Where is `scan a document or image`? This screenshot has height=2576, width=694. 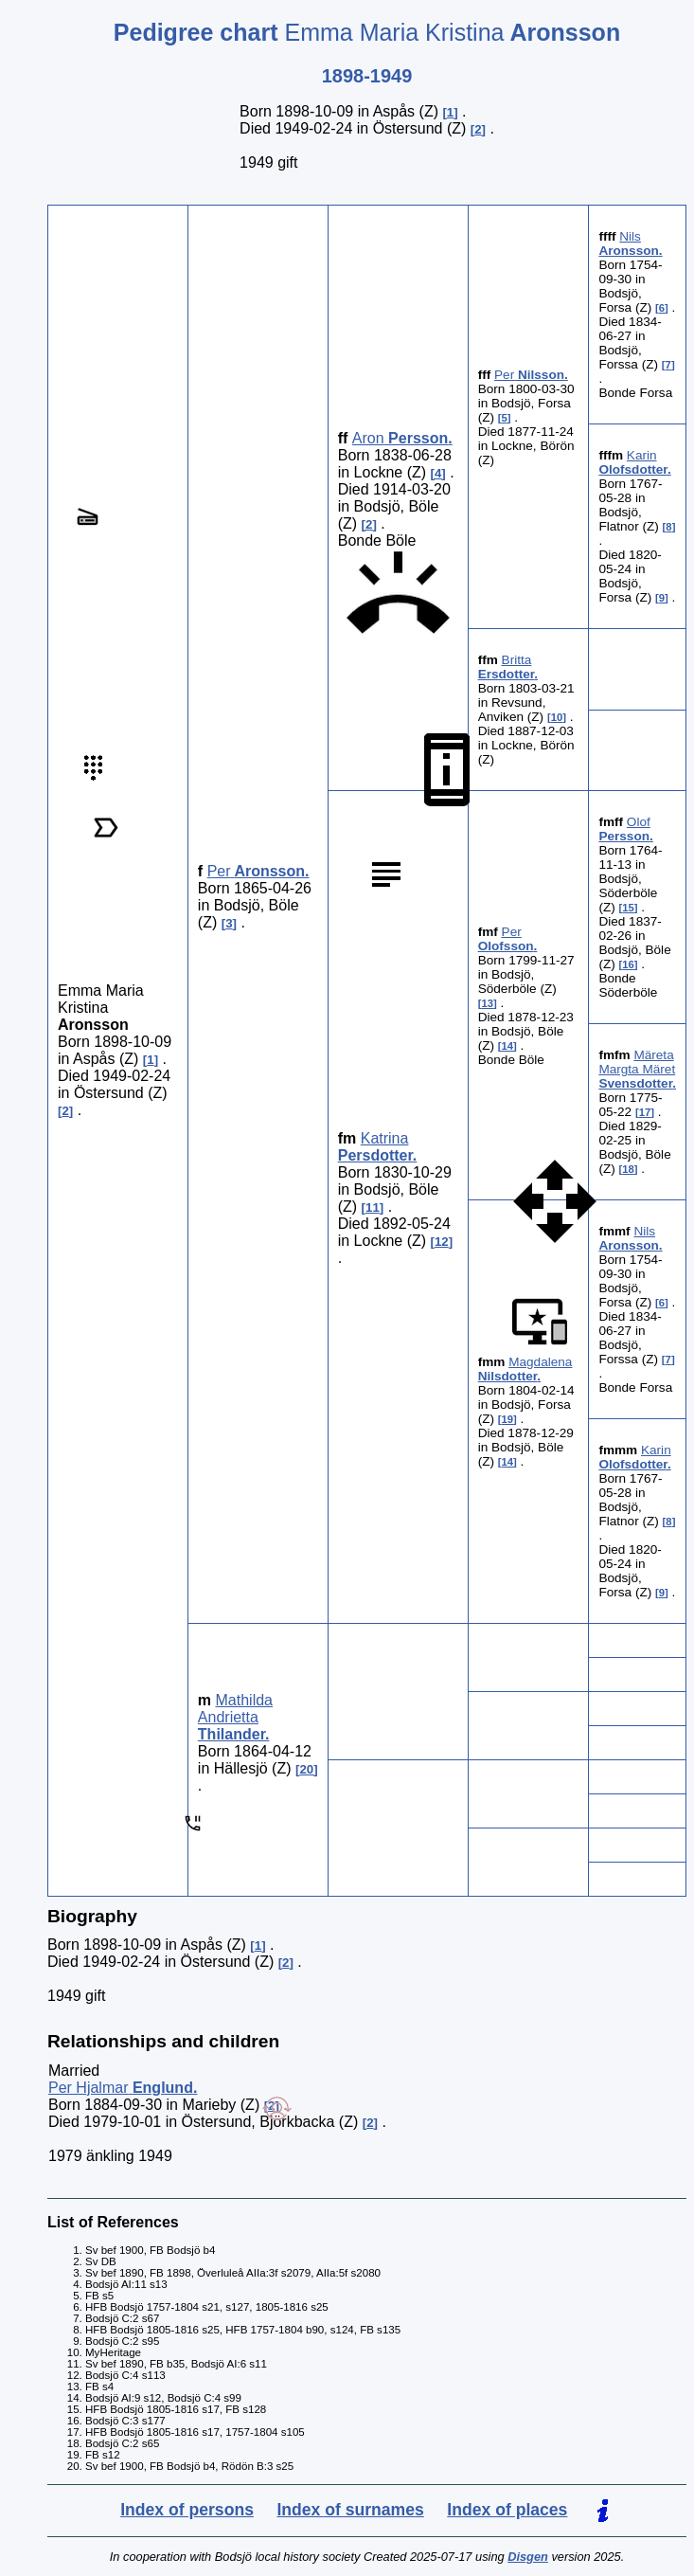
scan a document or image is located at coordinates (87, 515).